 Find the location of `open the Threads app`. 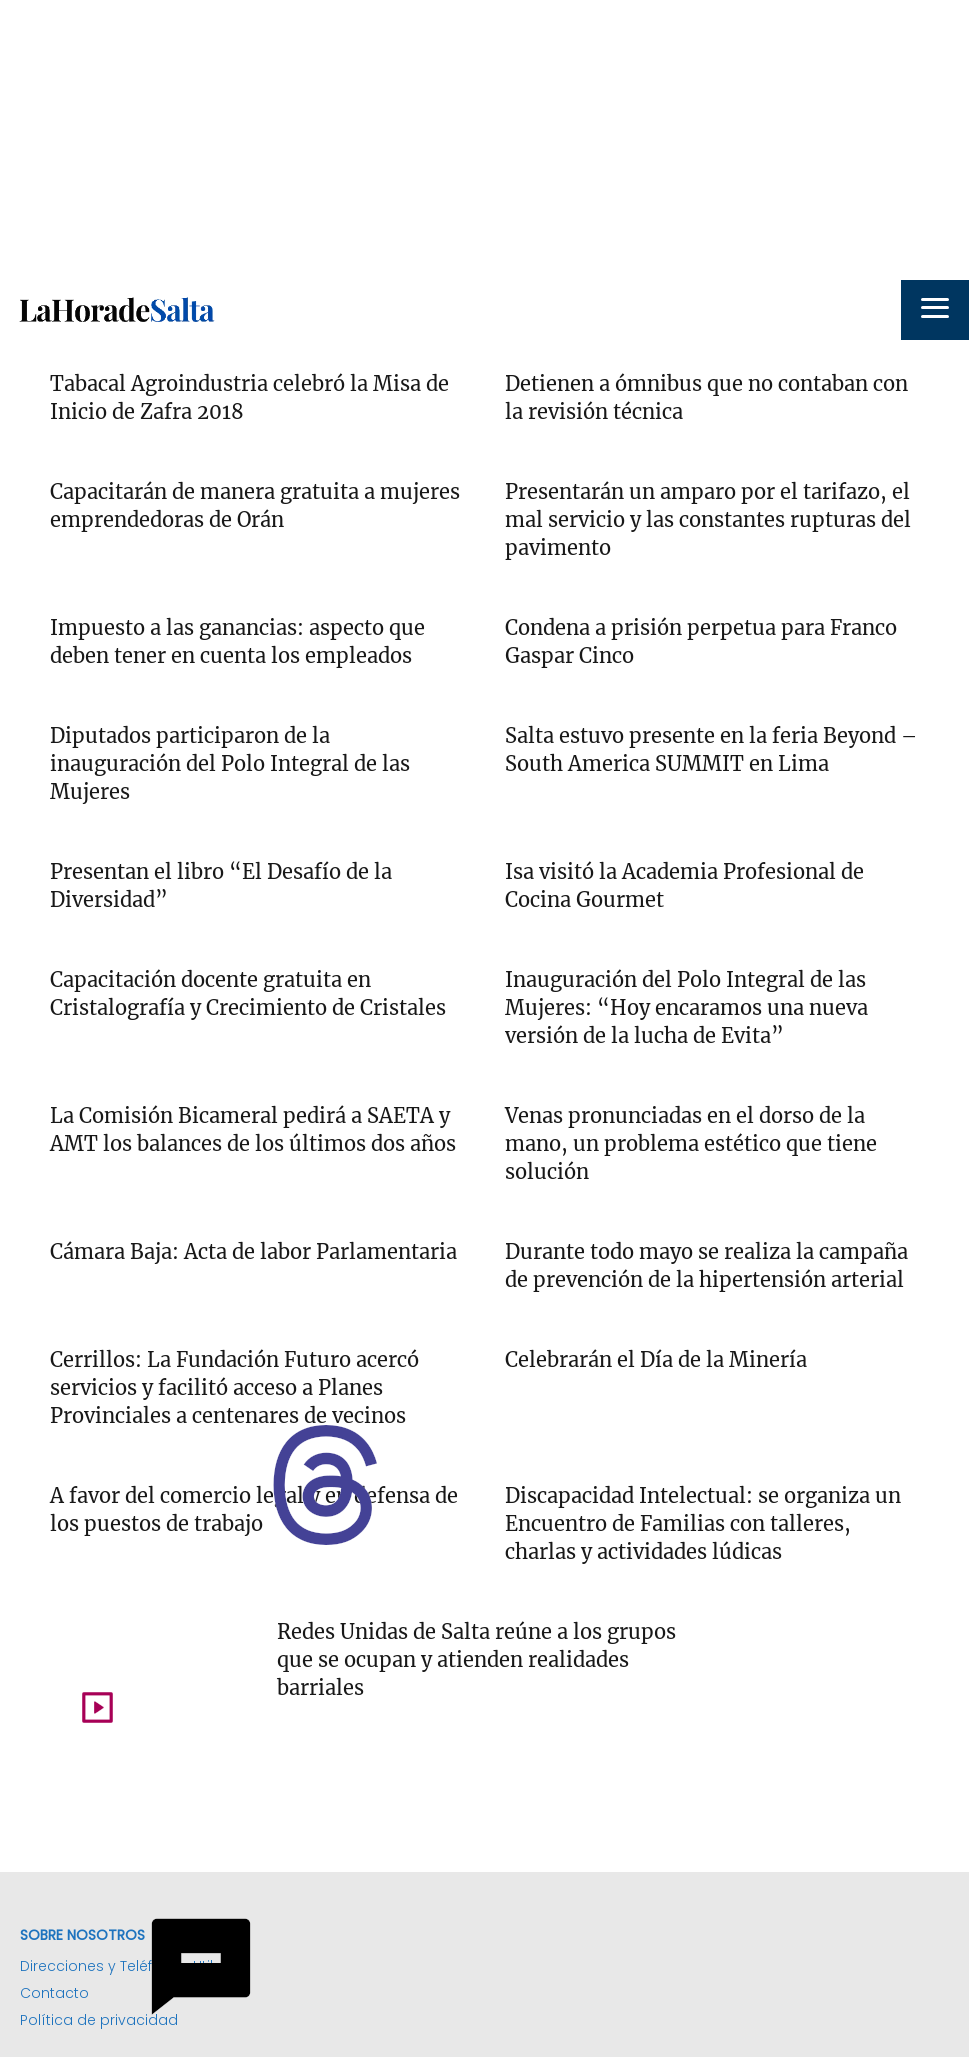

open the Threads app is located at coordinates (325, 1485).